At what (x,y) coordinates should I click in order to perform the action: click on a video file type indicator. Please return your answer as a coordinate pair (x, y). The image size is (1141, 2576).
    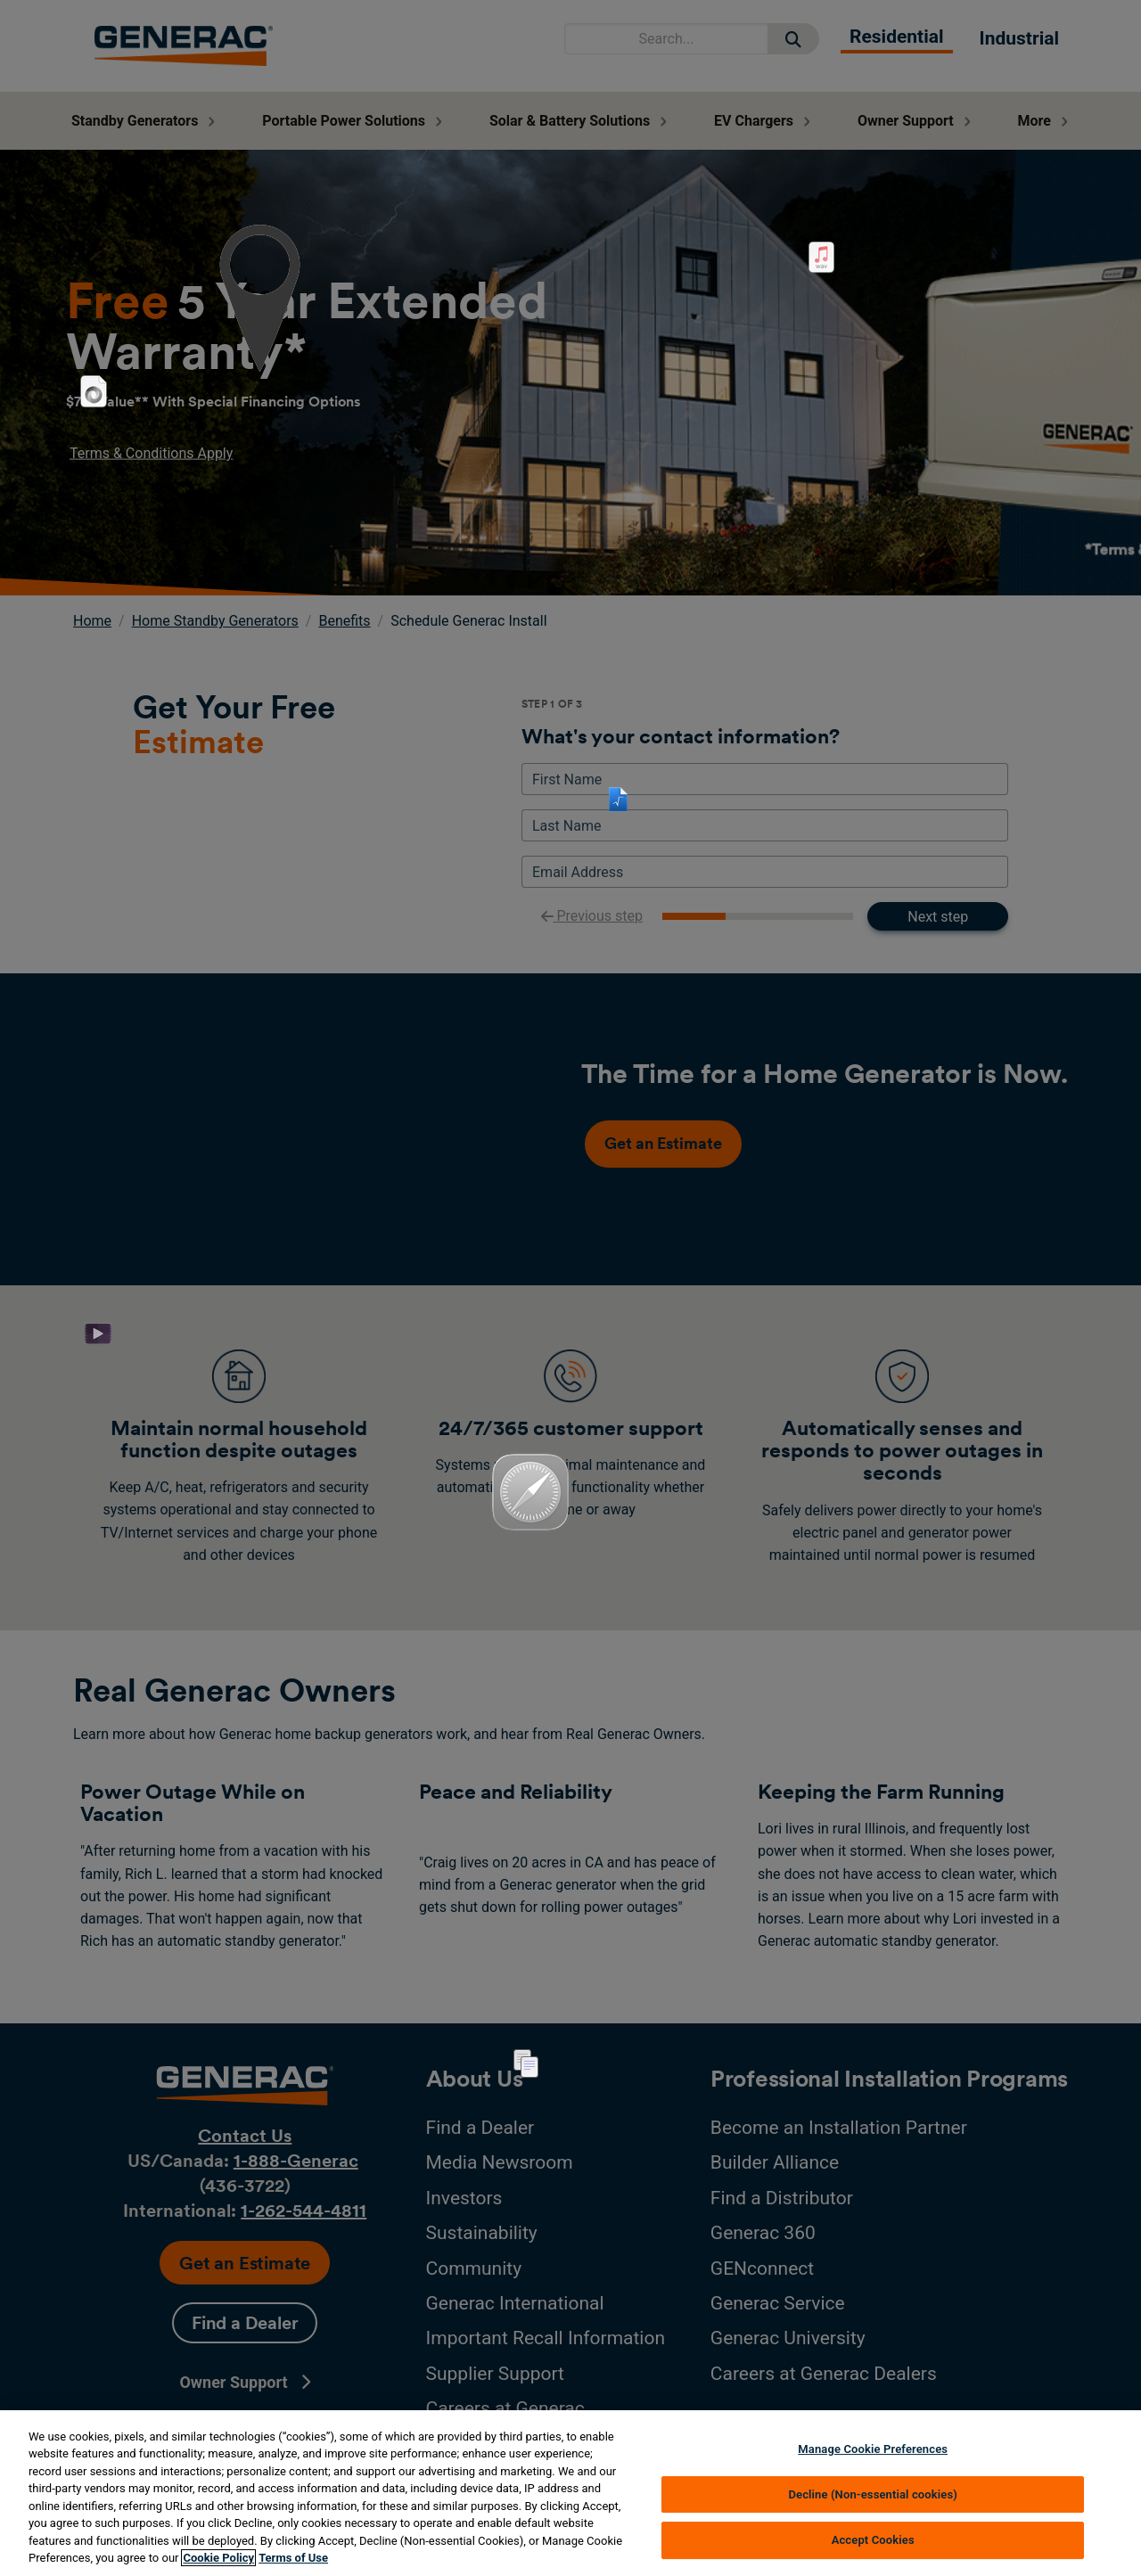
    Looking at the image, I should click on (98, 1332).